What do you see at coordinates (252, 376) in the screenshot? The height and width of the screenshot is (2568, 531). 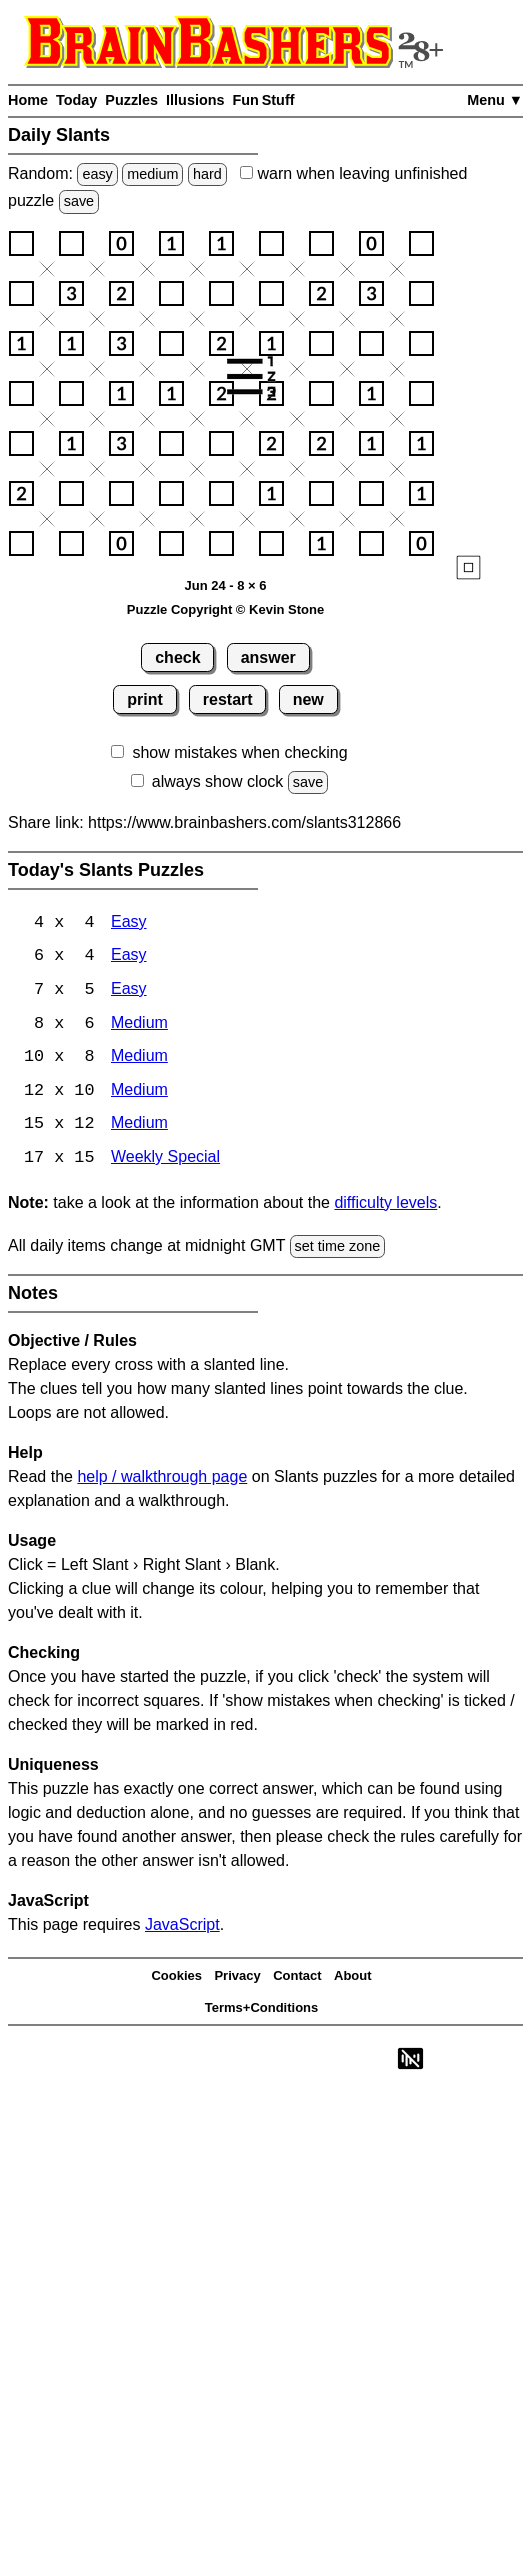 I see `switch to right-to-left numbered list format` at bounding box center [252, 376].